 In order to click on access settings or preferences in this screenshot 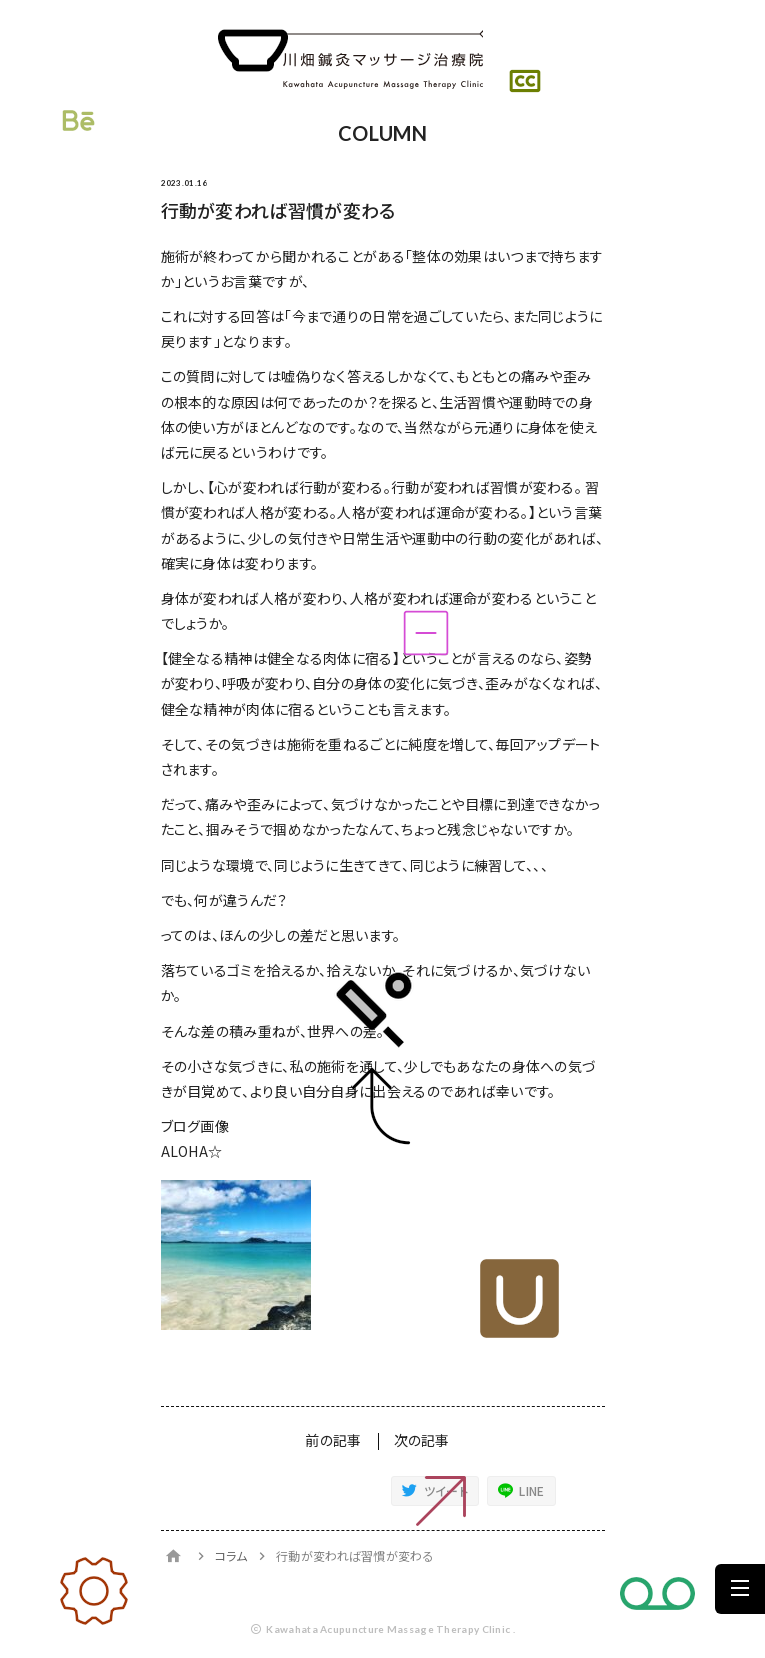, I will do `click(94, 1591)`.